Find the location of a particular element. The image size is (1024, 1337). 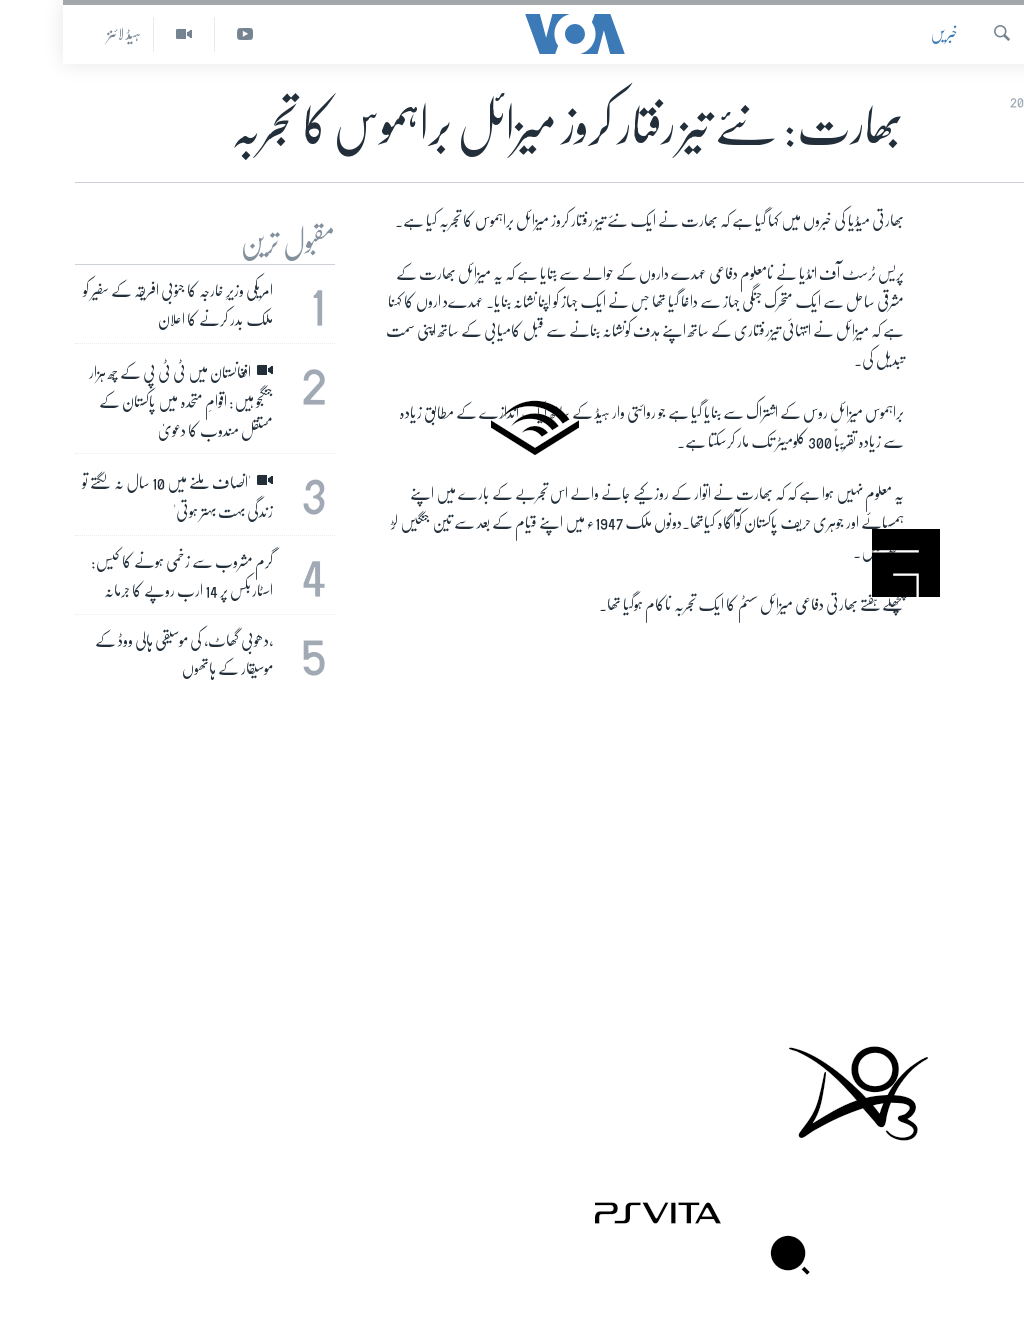

search for content or items is located at coordinates (790, 1255).